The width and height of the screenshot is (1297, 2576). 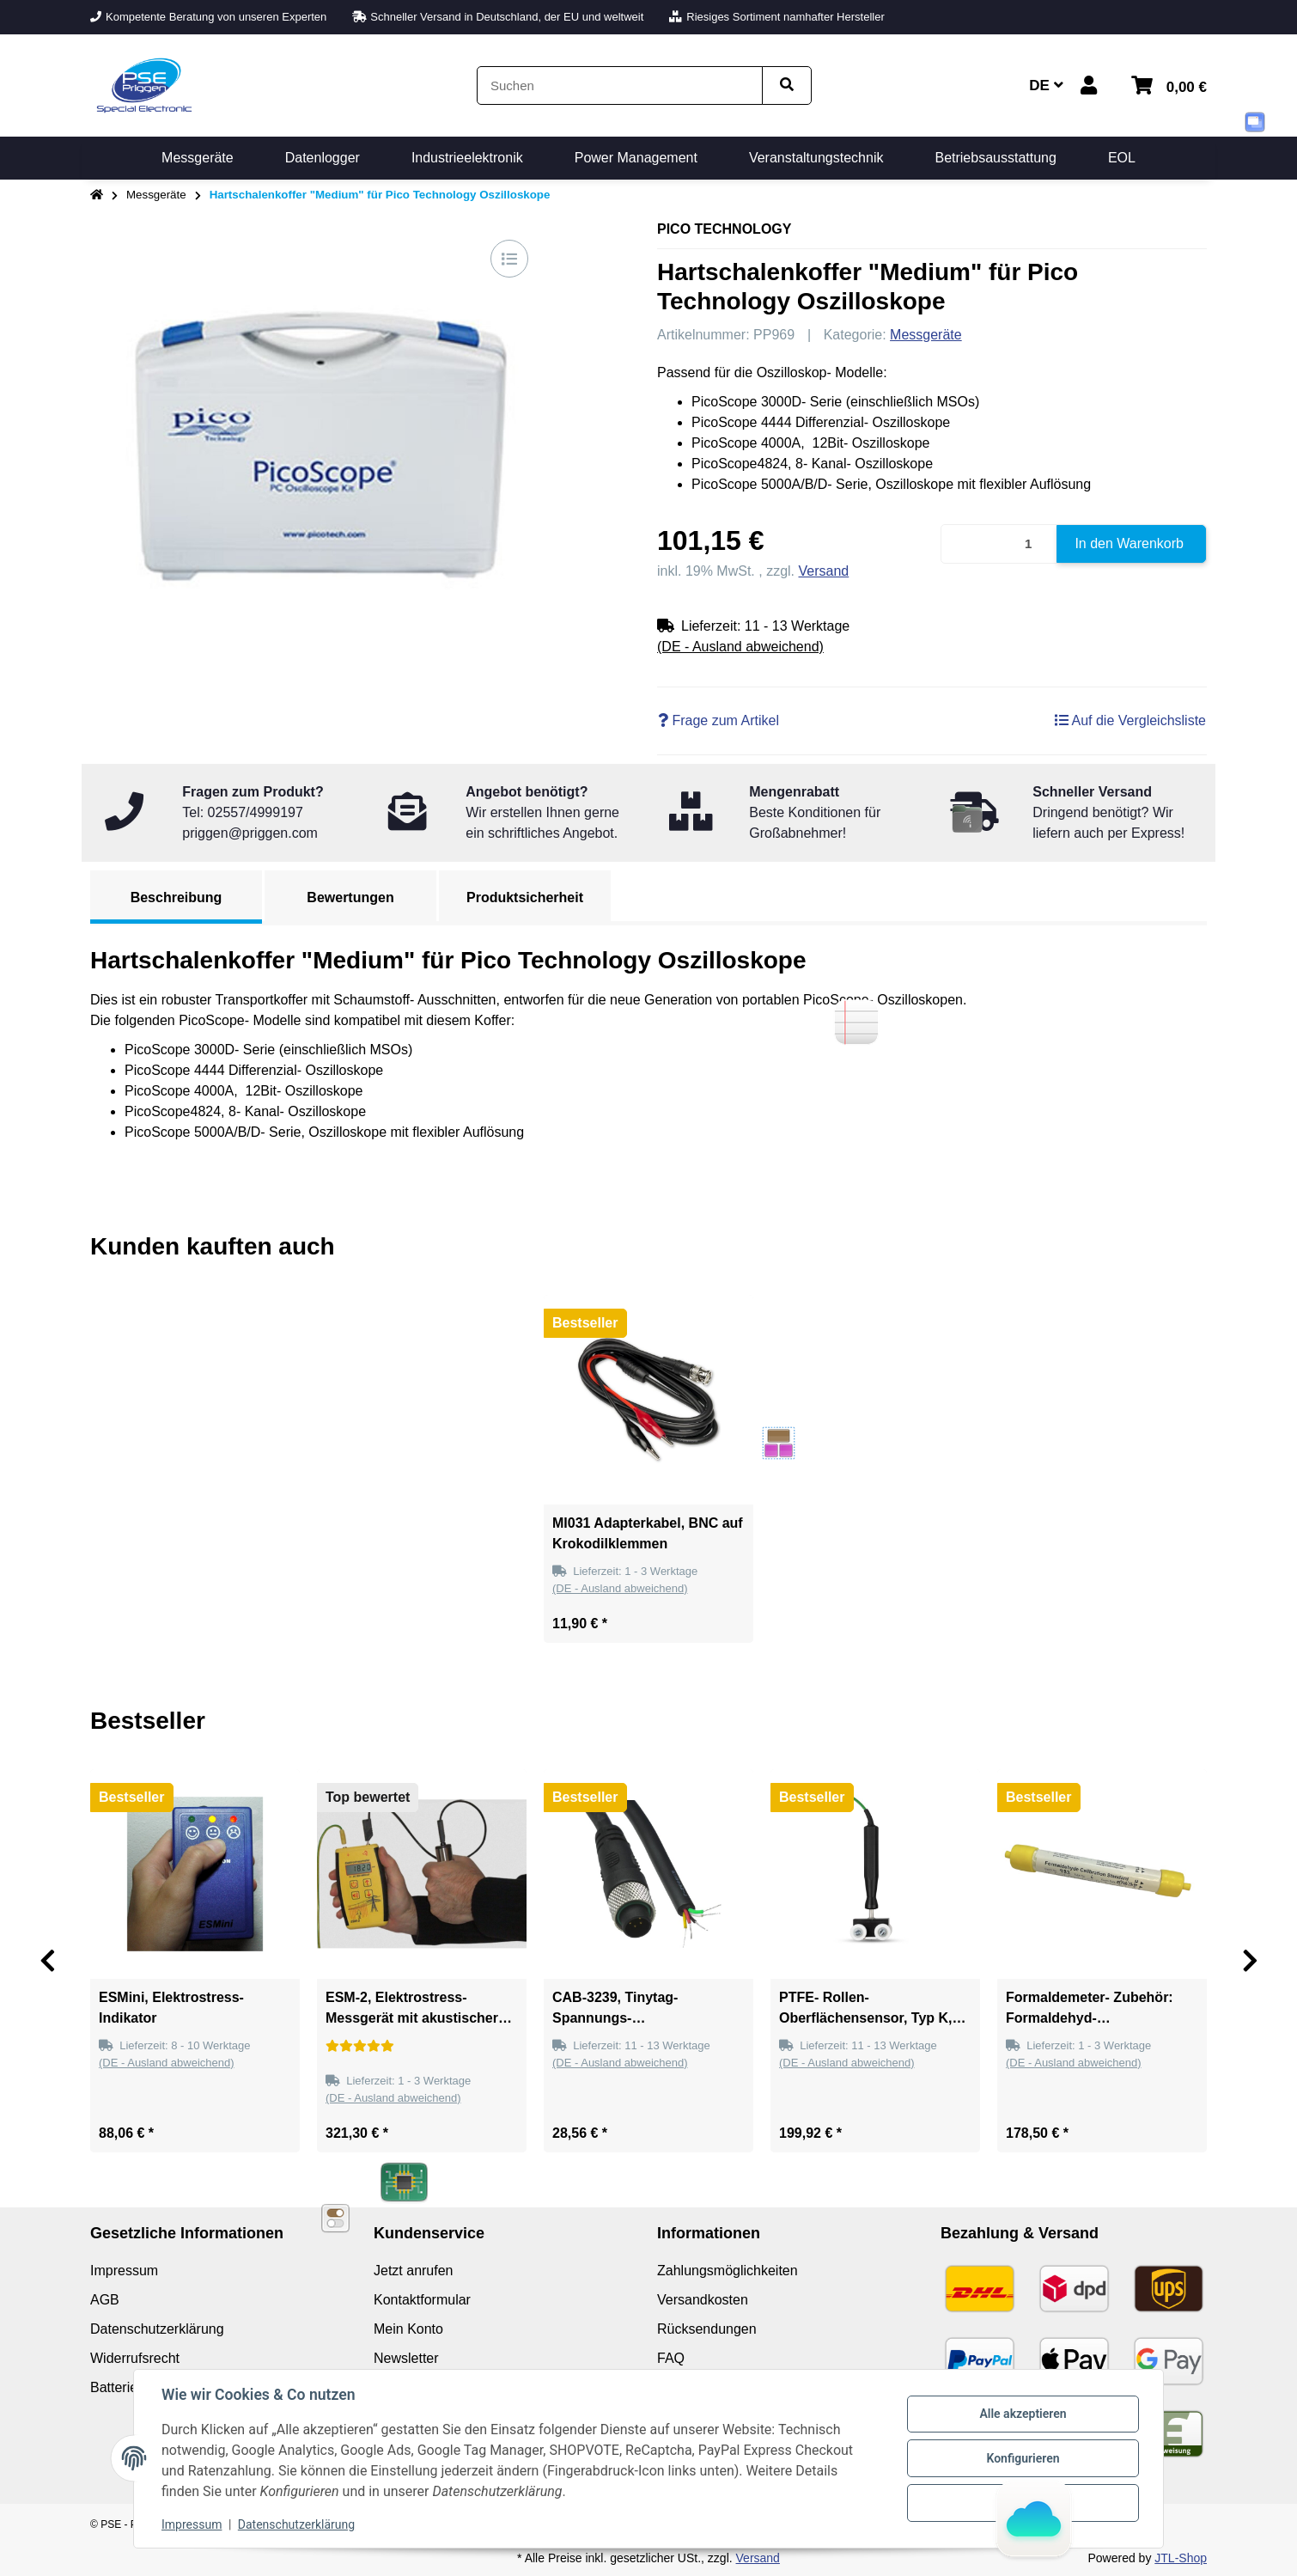 I want to click on select all items in the current view, so click(x=778, y=1443).